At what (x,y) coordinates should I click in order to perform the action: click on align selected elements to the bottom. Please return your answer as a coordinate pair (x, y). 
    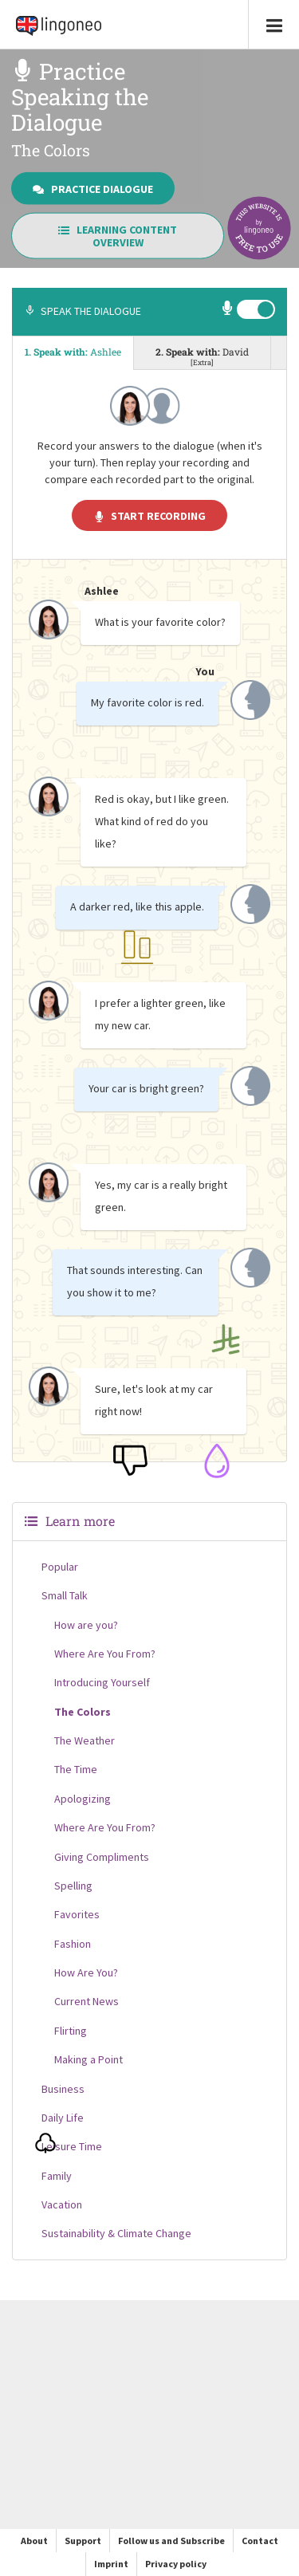
    Looking at the image, I should click on (137, 948).